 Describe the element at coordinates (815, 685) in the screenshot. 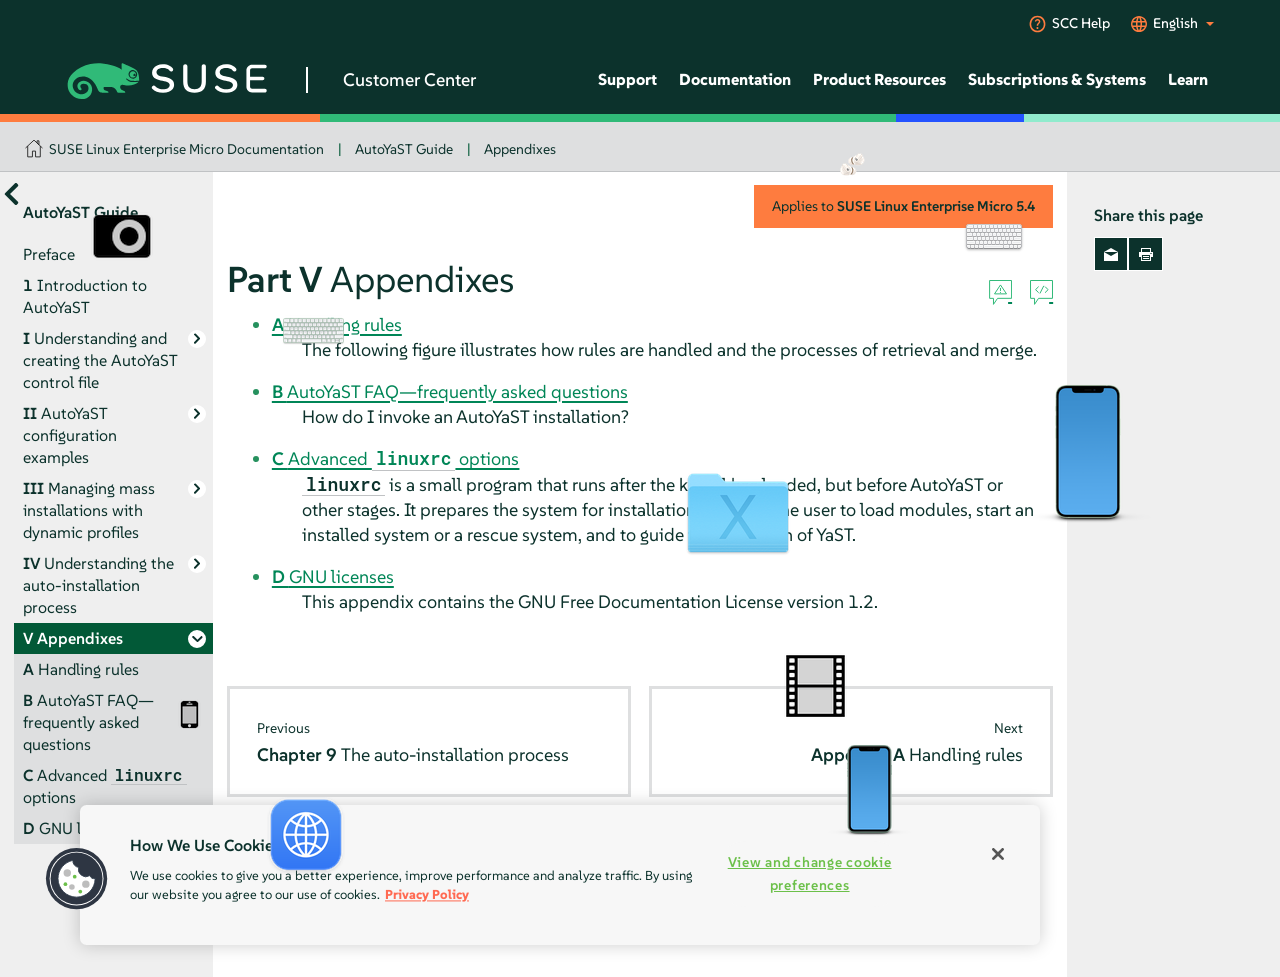

I see `access your movies folder in the sidebar` at that location.